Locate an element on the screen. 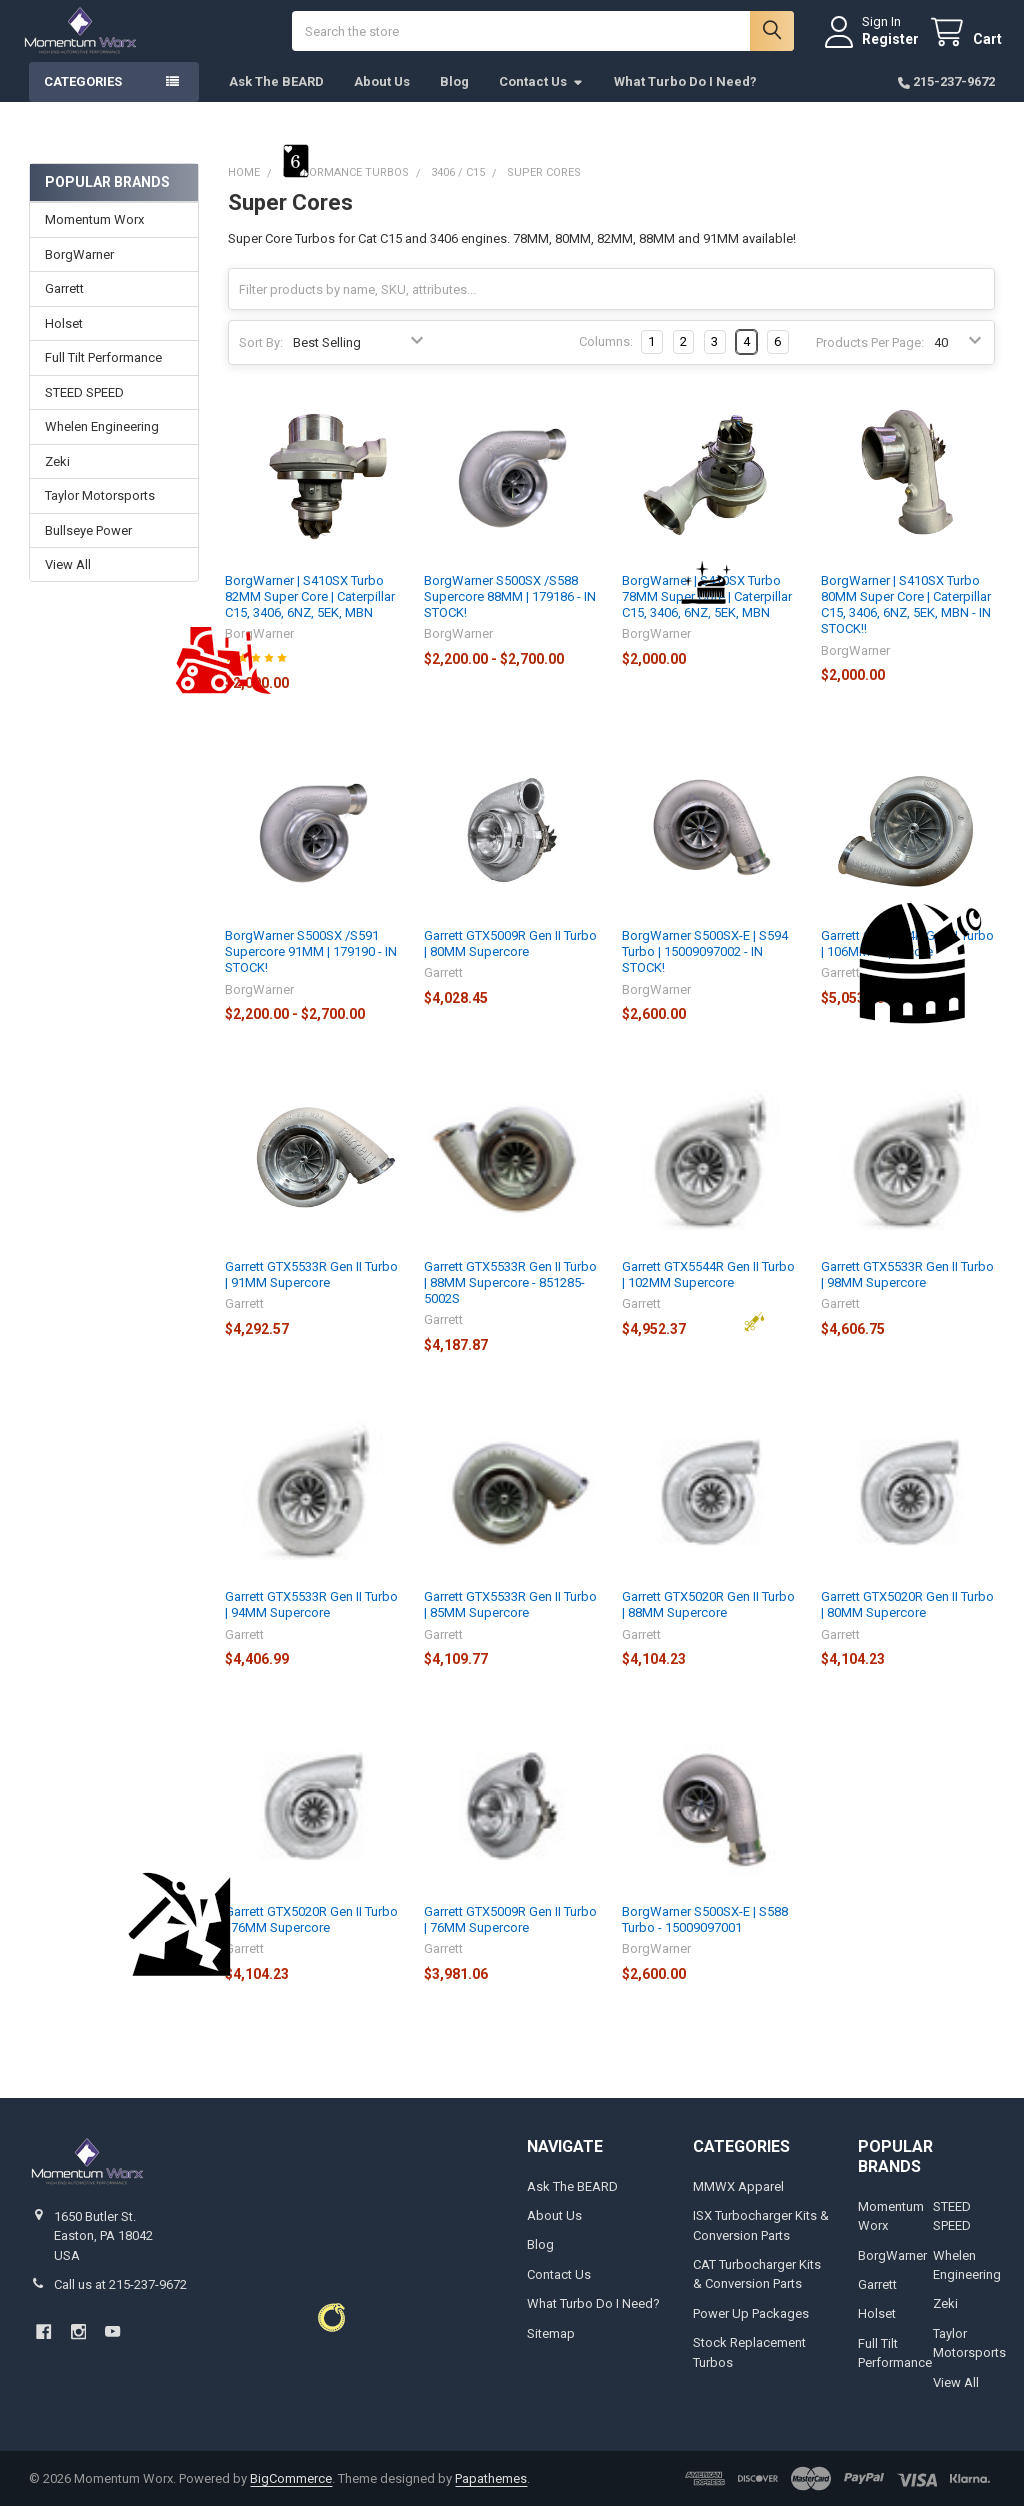 The image size is (1024, 2514). indicates infinite loop or cyclical process is located at coordinates (331, 2317).